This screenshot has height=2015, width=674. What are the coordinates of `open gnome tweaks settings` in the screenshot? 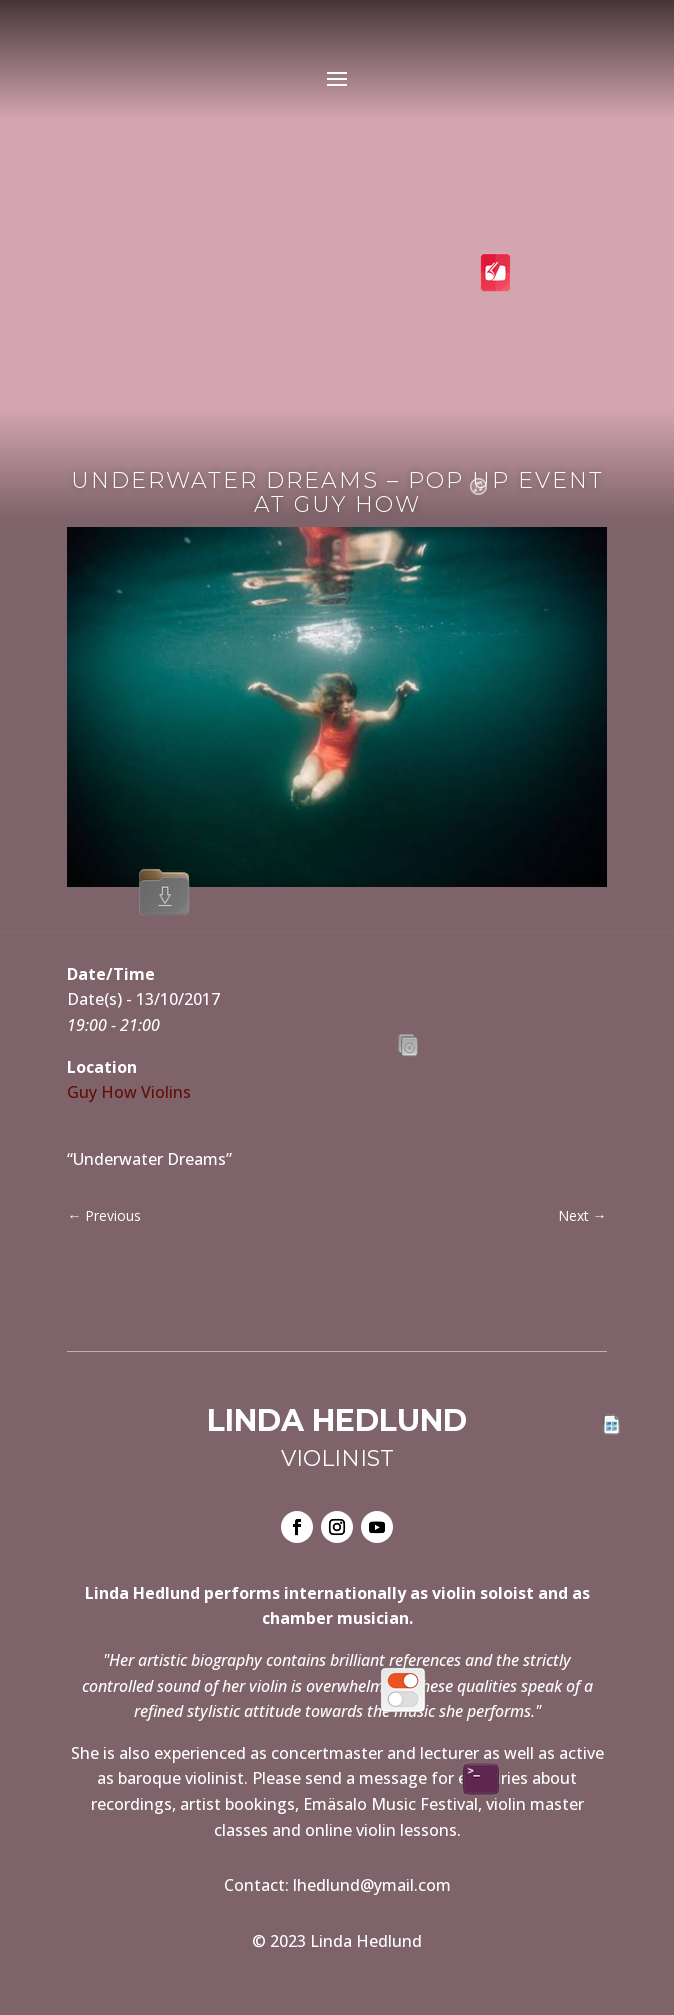 It's located at (403, 1690).